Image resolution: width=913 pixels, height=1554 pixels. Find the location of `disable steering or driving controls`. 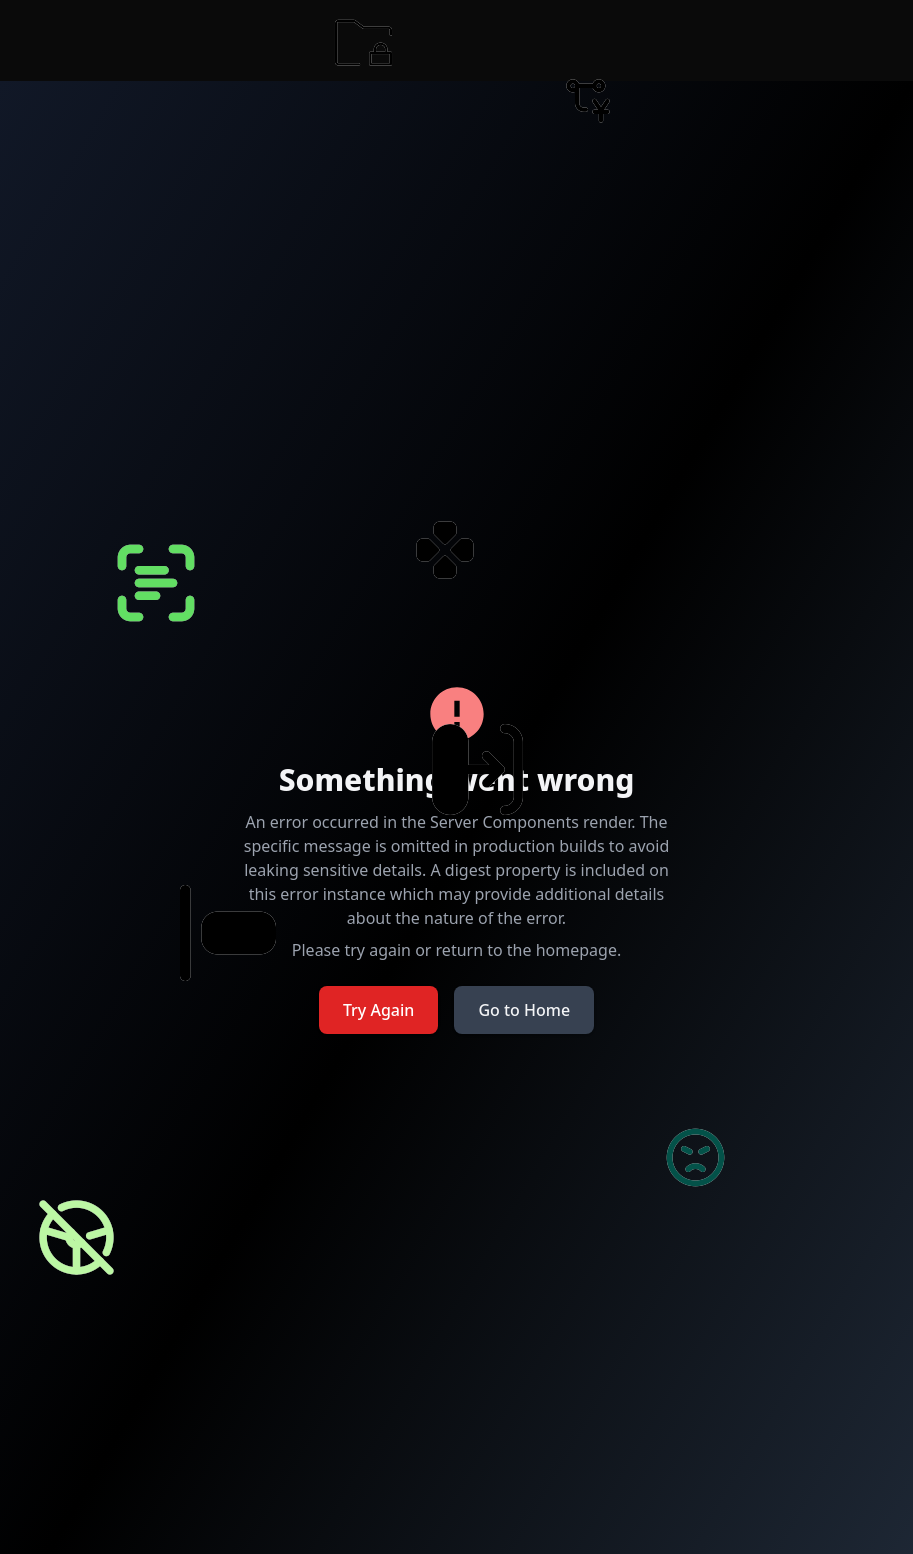

disable steering or driving controls is located at coordinates (76, 1237).